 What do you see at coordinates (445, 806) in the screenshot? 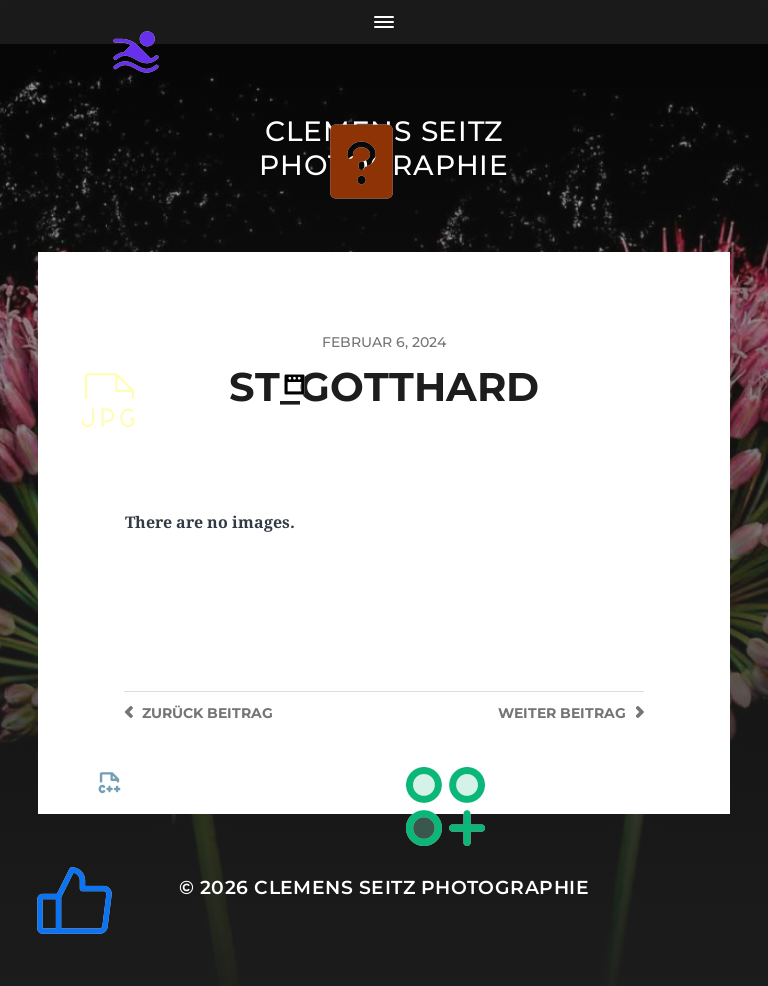
I see `add a new item to a collection` at bounding box center [445, 806].